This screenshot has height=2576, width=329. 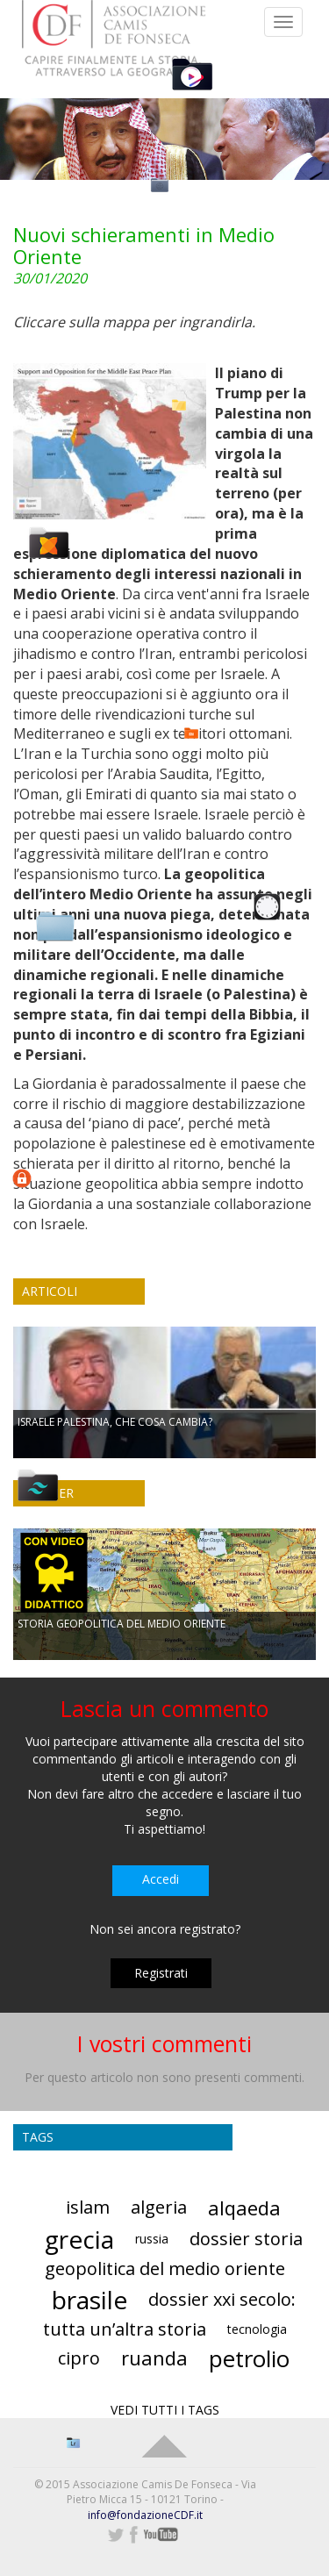 What do you see at coordinates (191, 733) in the screenshot?
I see `open xiaomi-related files folder` at bounding box center [191, 733].